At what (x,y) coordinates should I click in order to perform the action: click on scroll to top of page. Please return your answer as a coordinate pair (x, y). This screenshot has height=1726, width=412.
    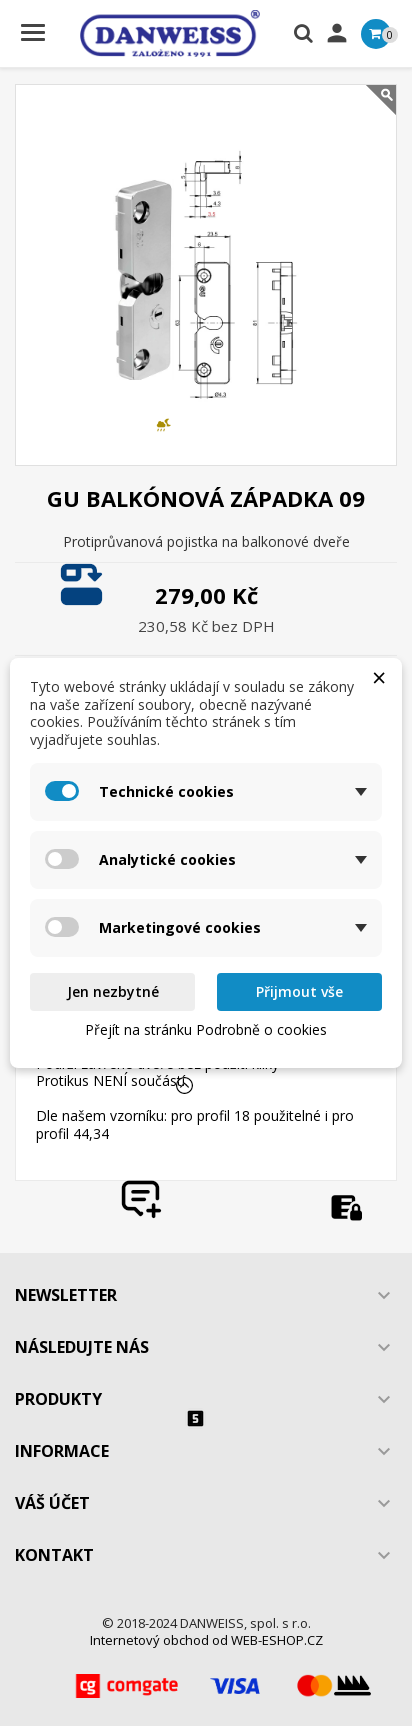
    Looking at the image, I should click on (184, 1085).